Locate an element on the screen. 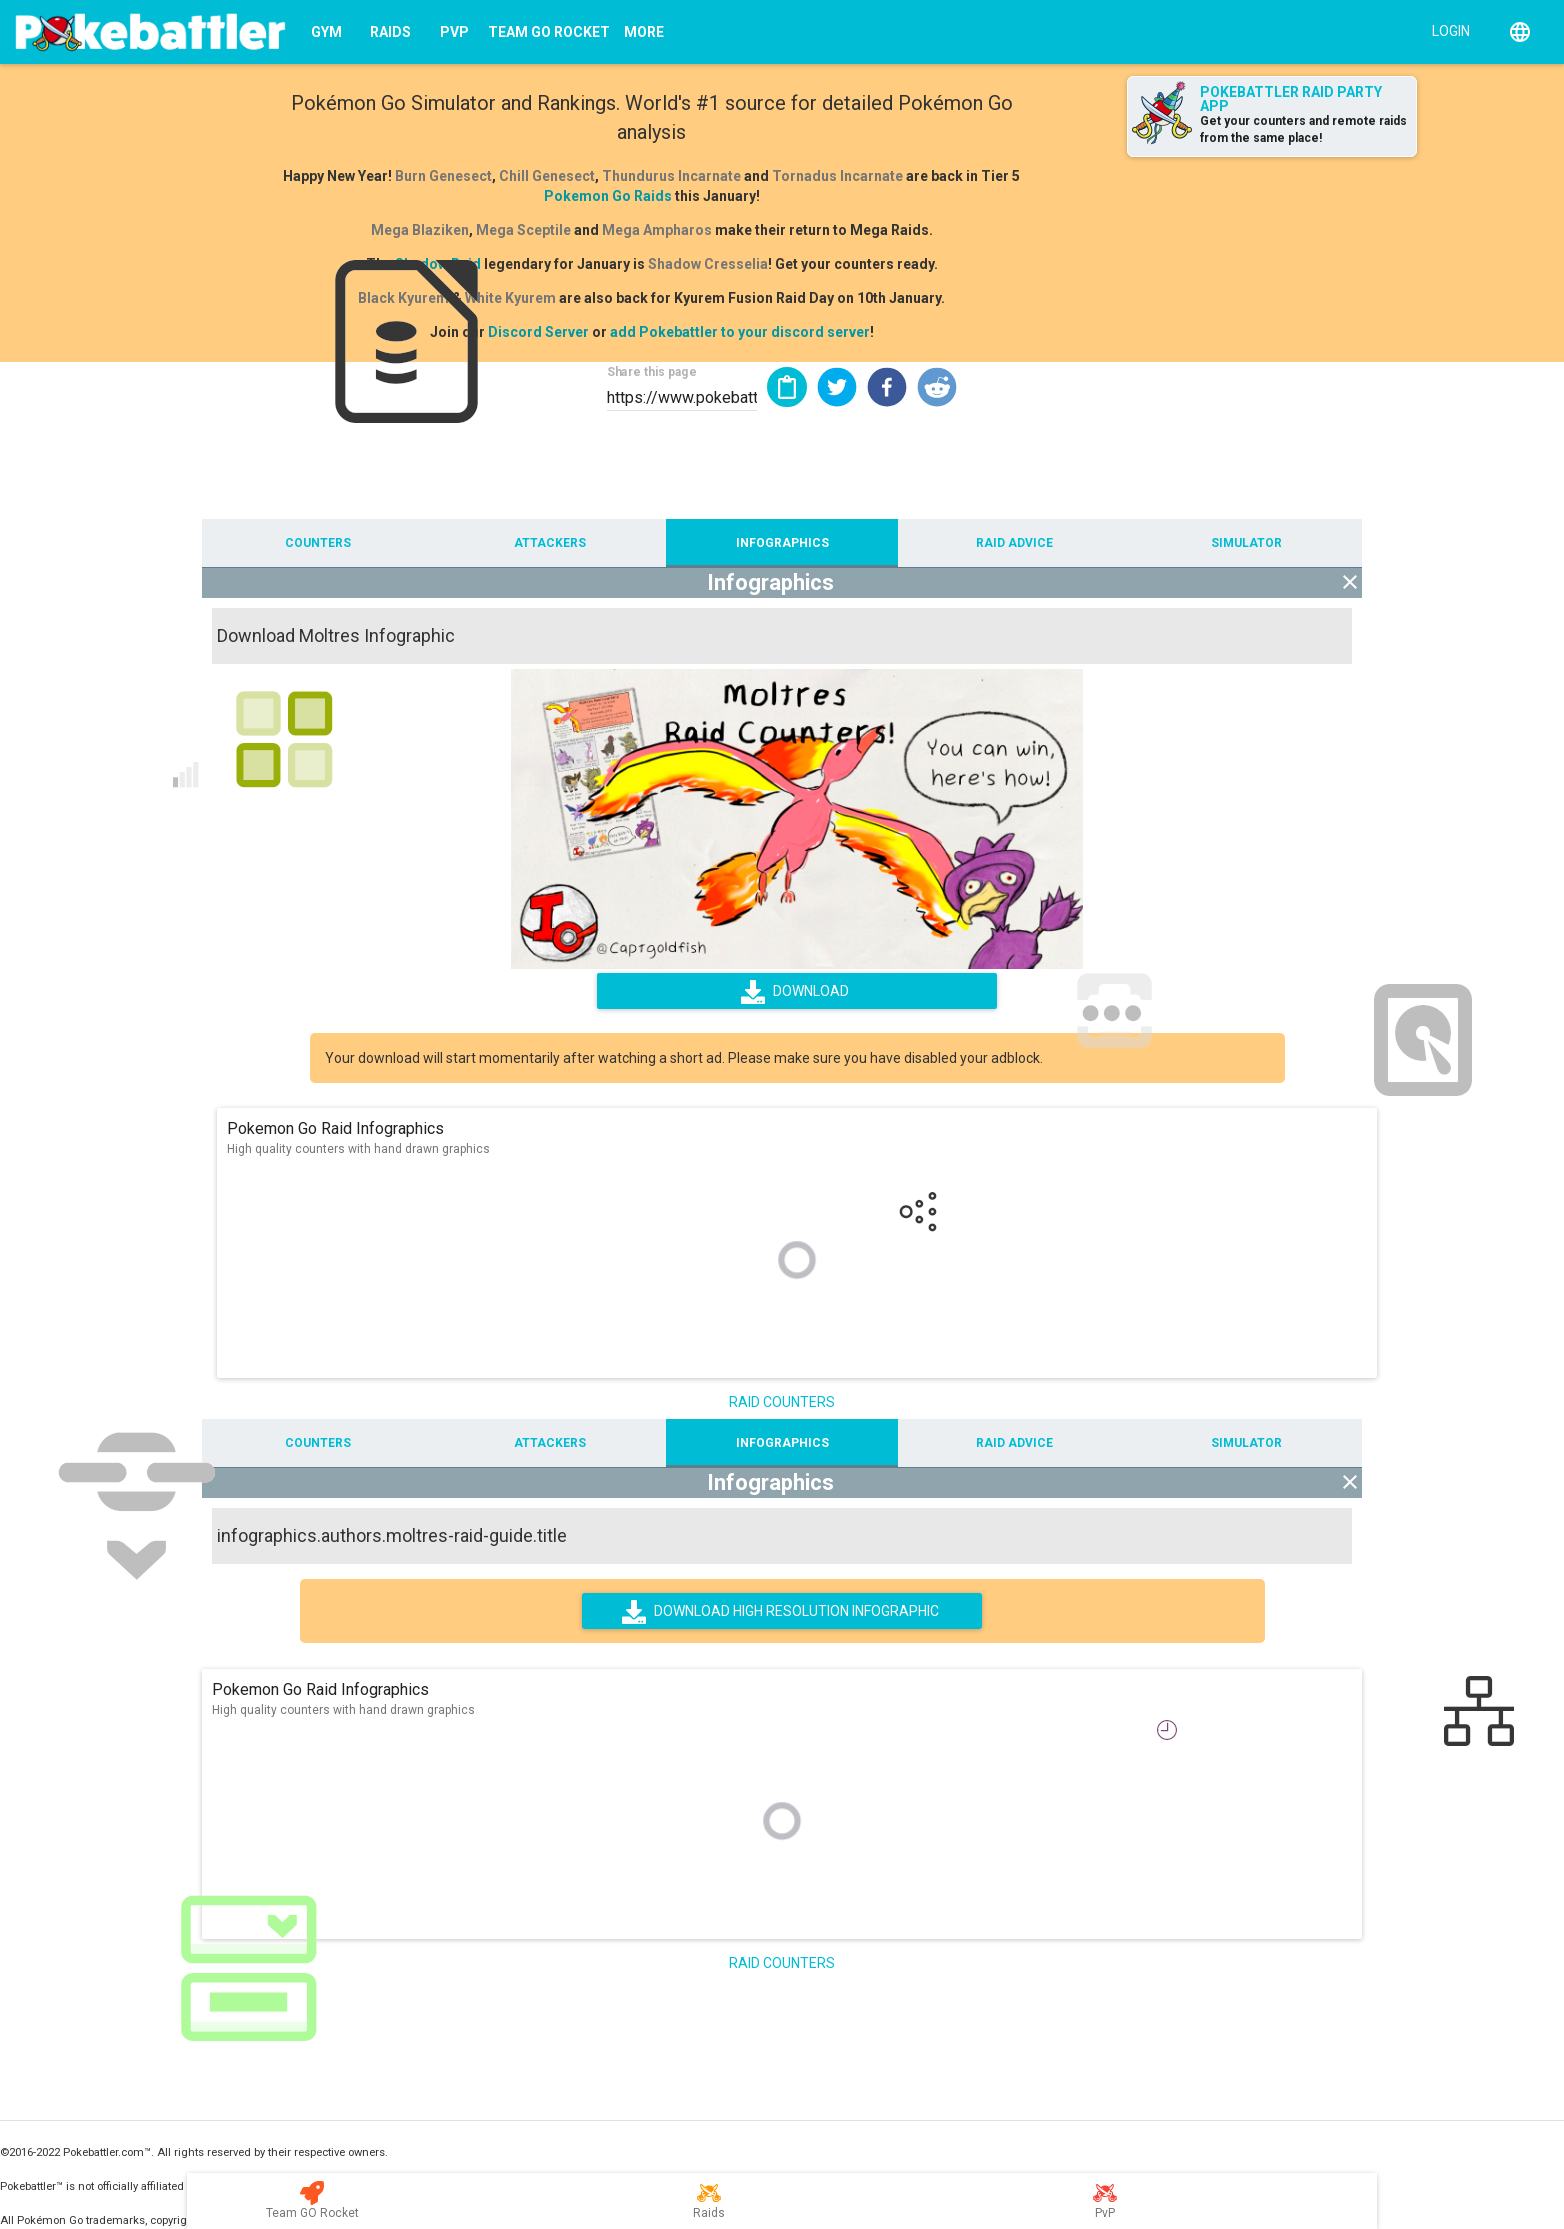  track or monitor folder activity is located at coordinates (918, 1213).